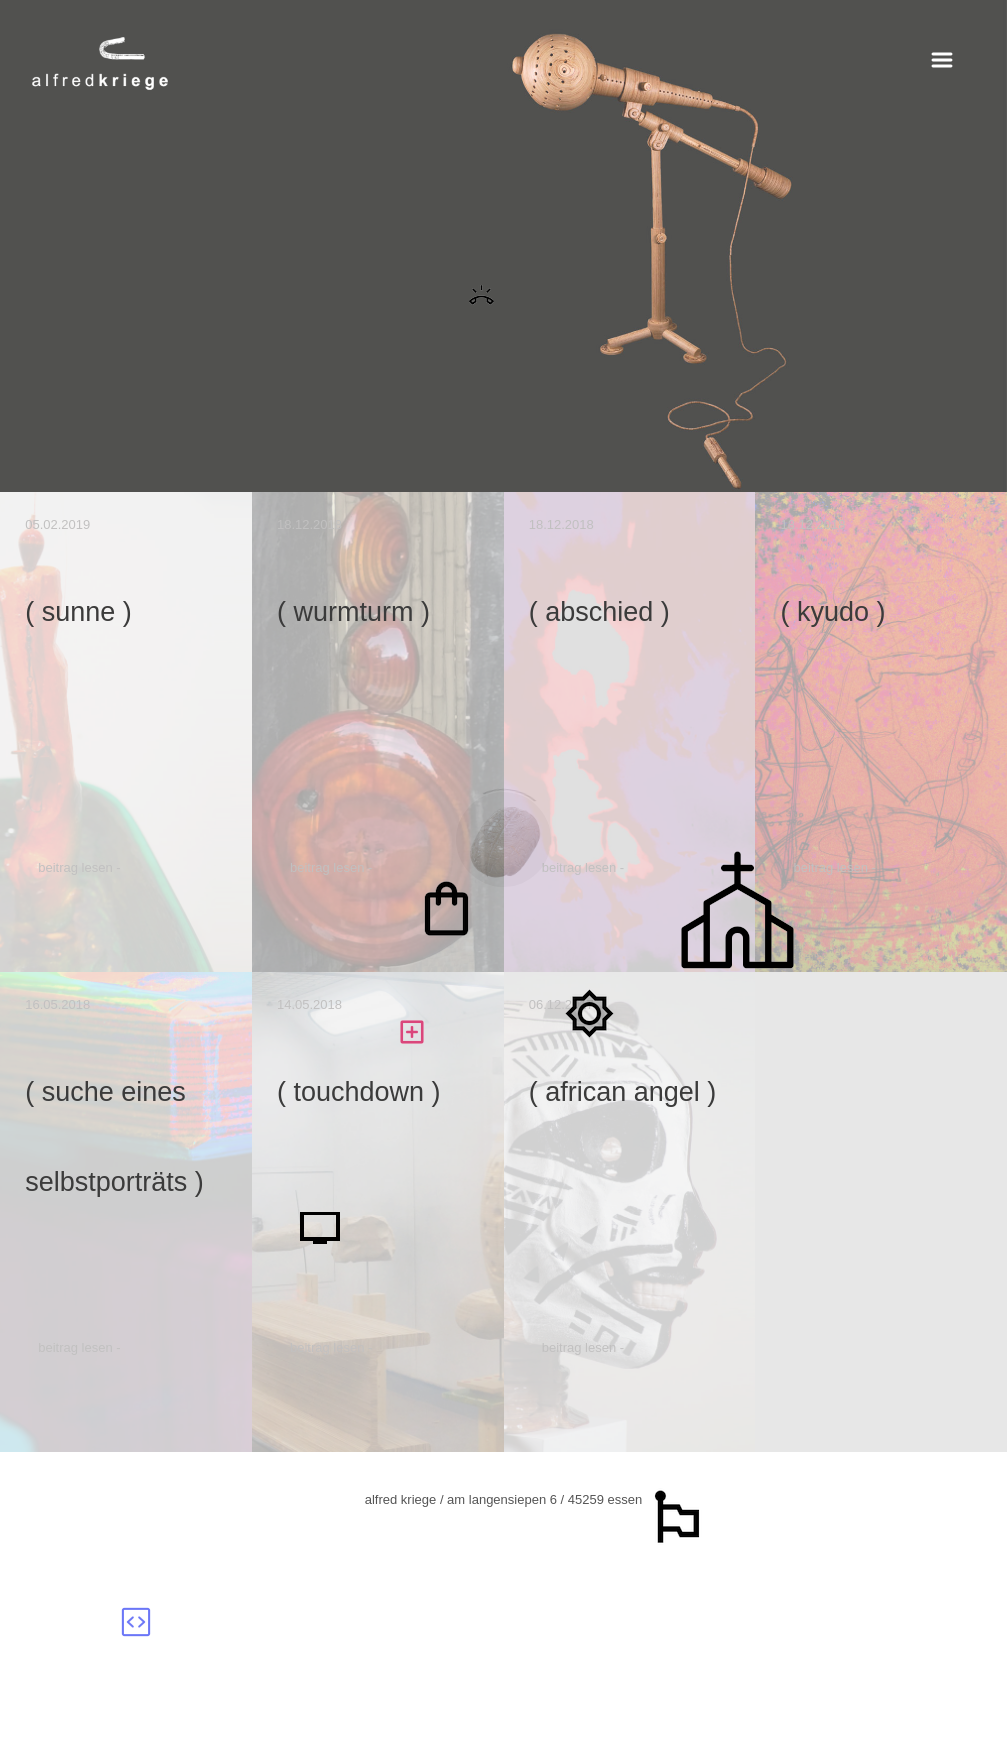  Describe the element at coordinates (320, 1228) in the screenshot. I see `access personal video content` at that location.